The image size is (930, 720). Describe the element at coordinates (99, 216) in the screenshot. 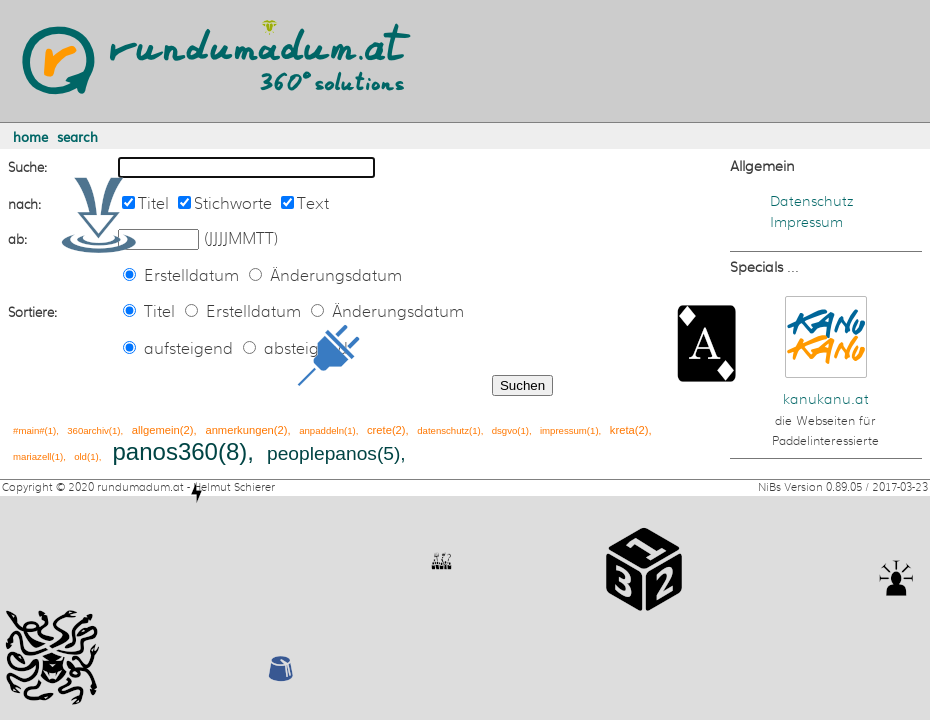

I see `indicates a drop zone or landing point` at that location.